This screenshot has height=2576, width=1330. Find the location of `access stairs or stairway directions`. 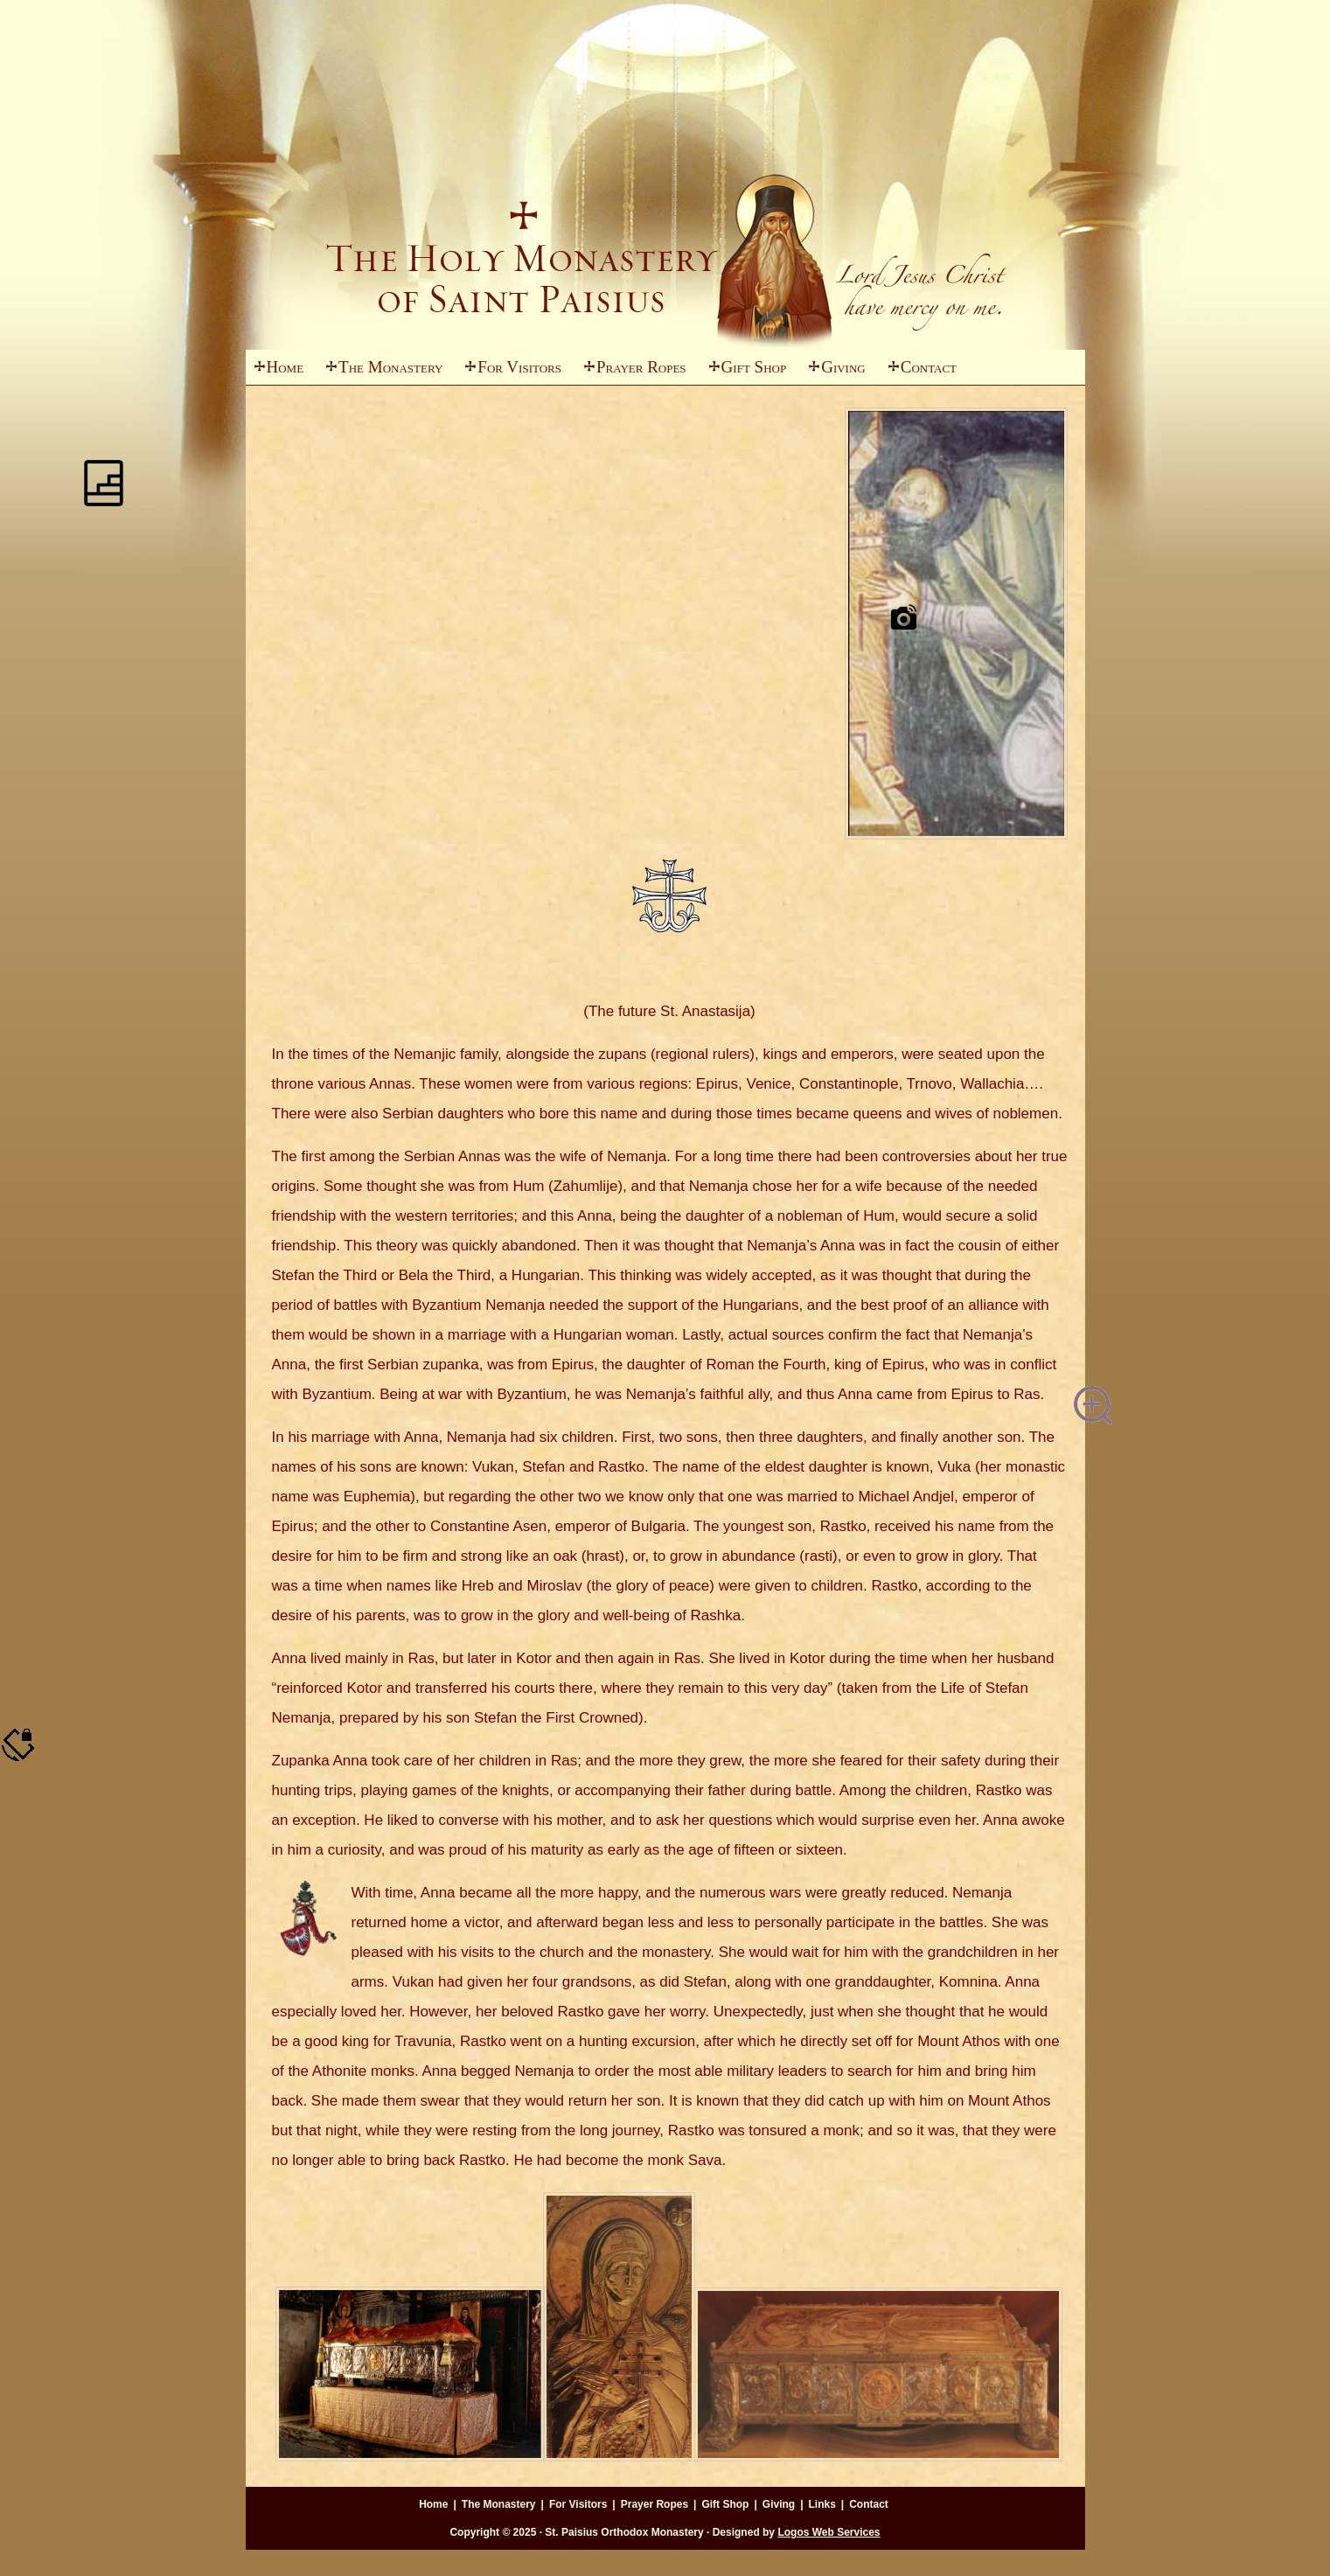

access stairs or stairway directions is located at coordinates (103, 483).